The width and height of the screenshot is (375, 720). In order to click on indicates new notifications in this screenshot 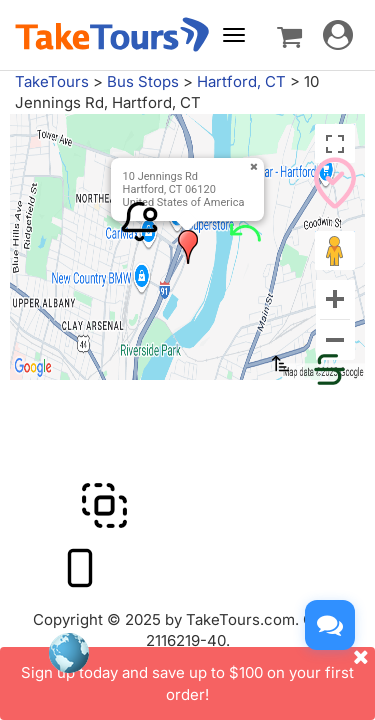, I will do `click(139, 221)`.